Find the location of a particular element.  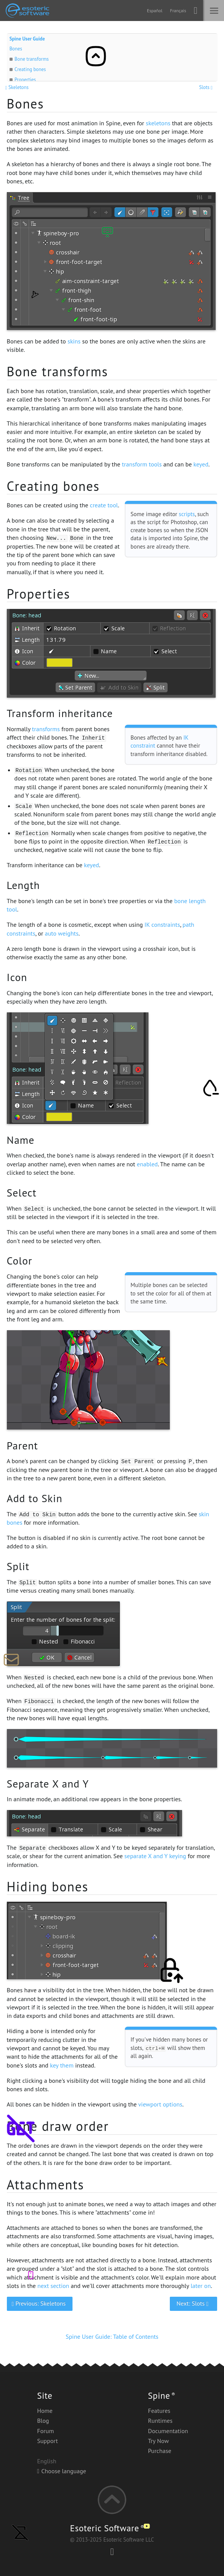

upload or sync secured data is located at coordinates (170, 1970).